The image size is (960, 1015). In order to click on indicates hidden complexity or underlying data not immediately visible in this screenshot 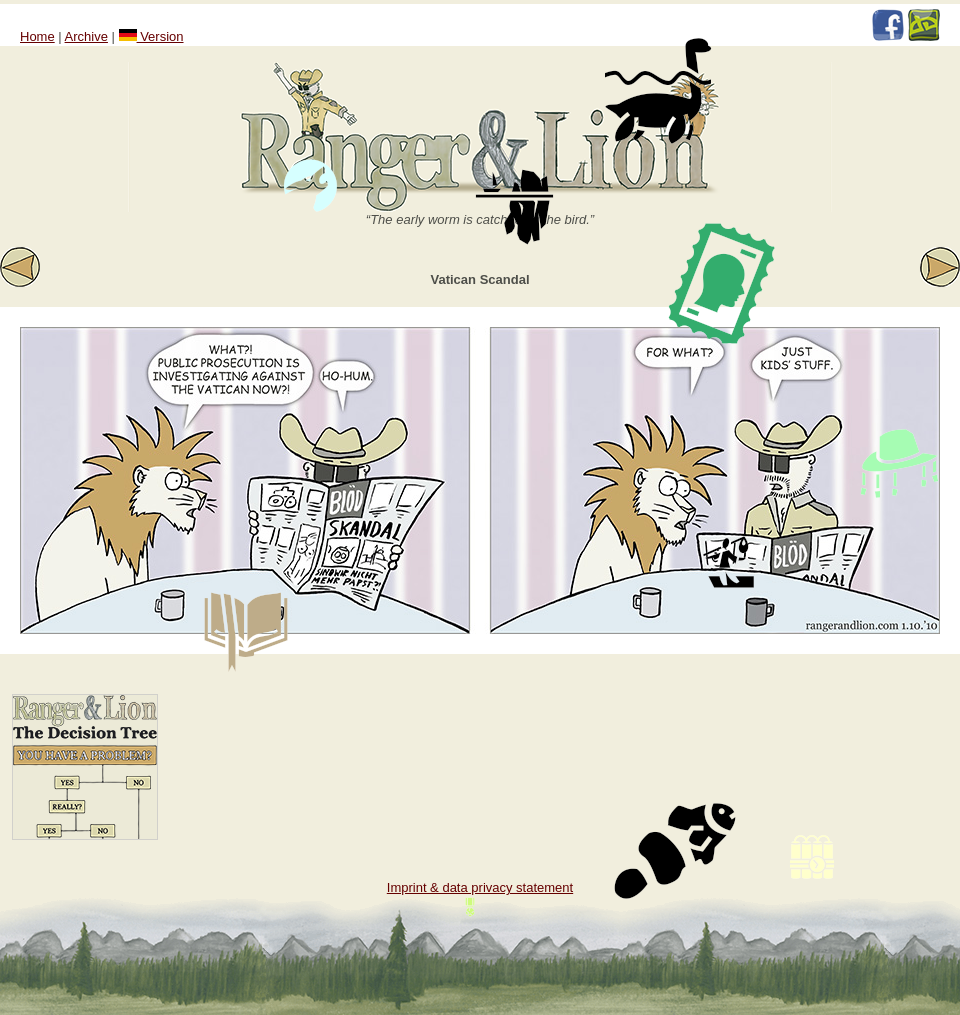, I will do `click(514, 206)`.